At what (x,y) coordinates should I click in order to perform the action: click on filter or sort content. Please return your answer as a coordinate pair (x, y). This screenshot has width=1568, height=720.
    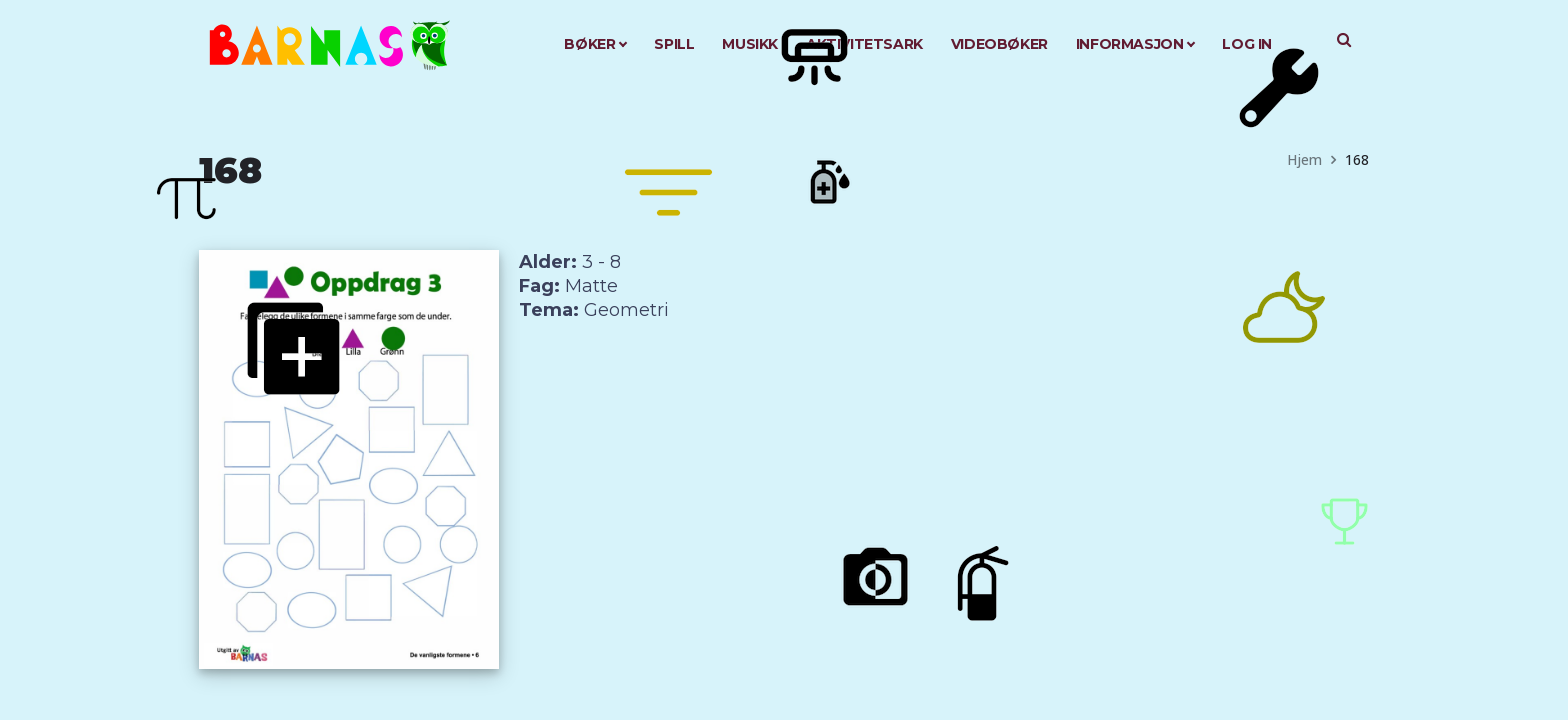
    Looking at the image, I should click on (668, 192).